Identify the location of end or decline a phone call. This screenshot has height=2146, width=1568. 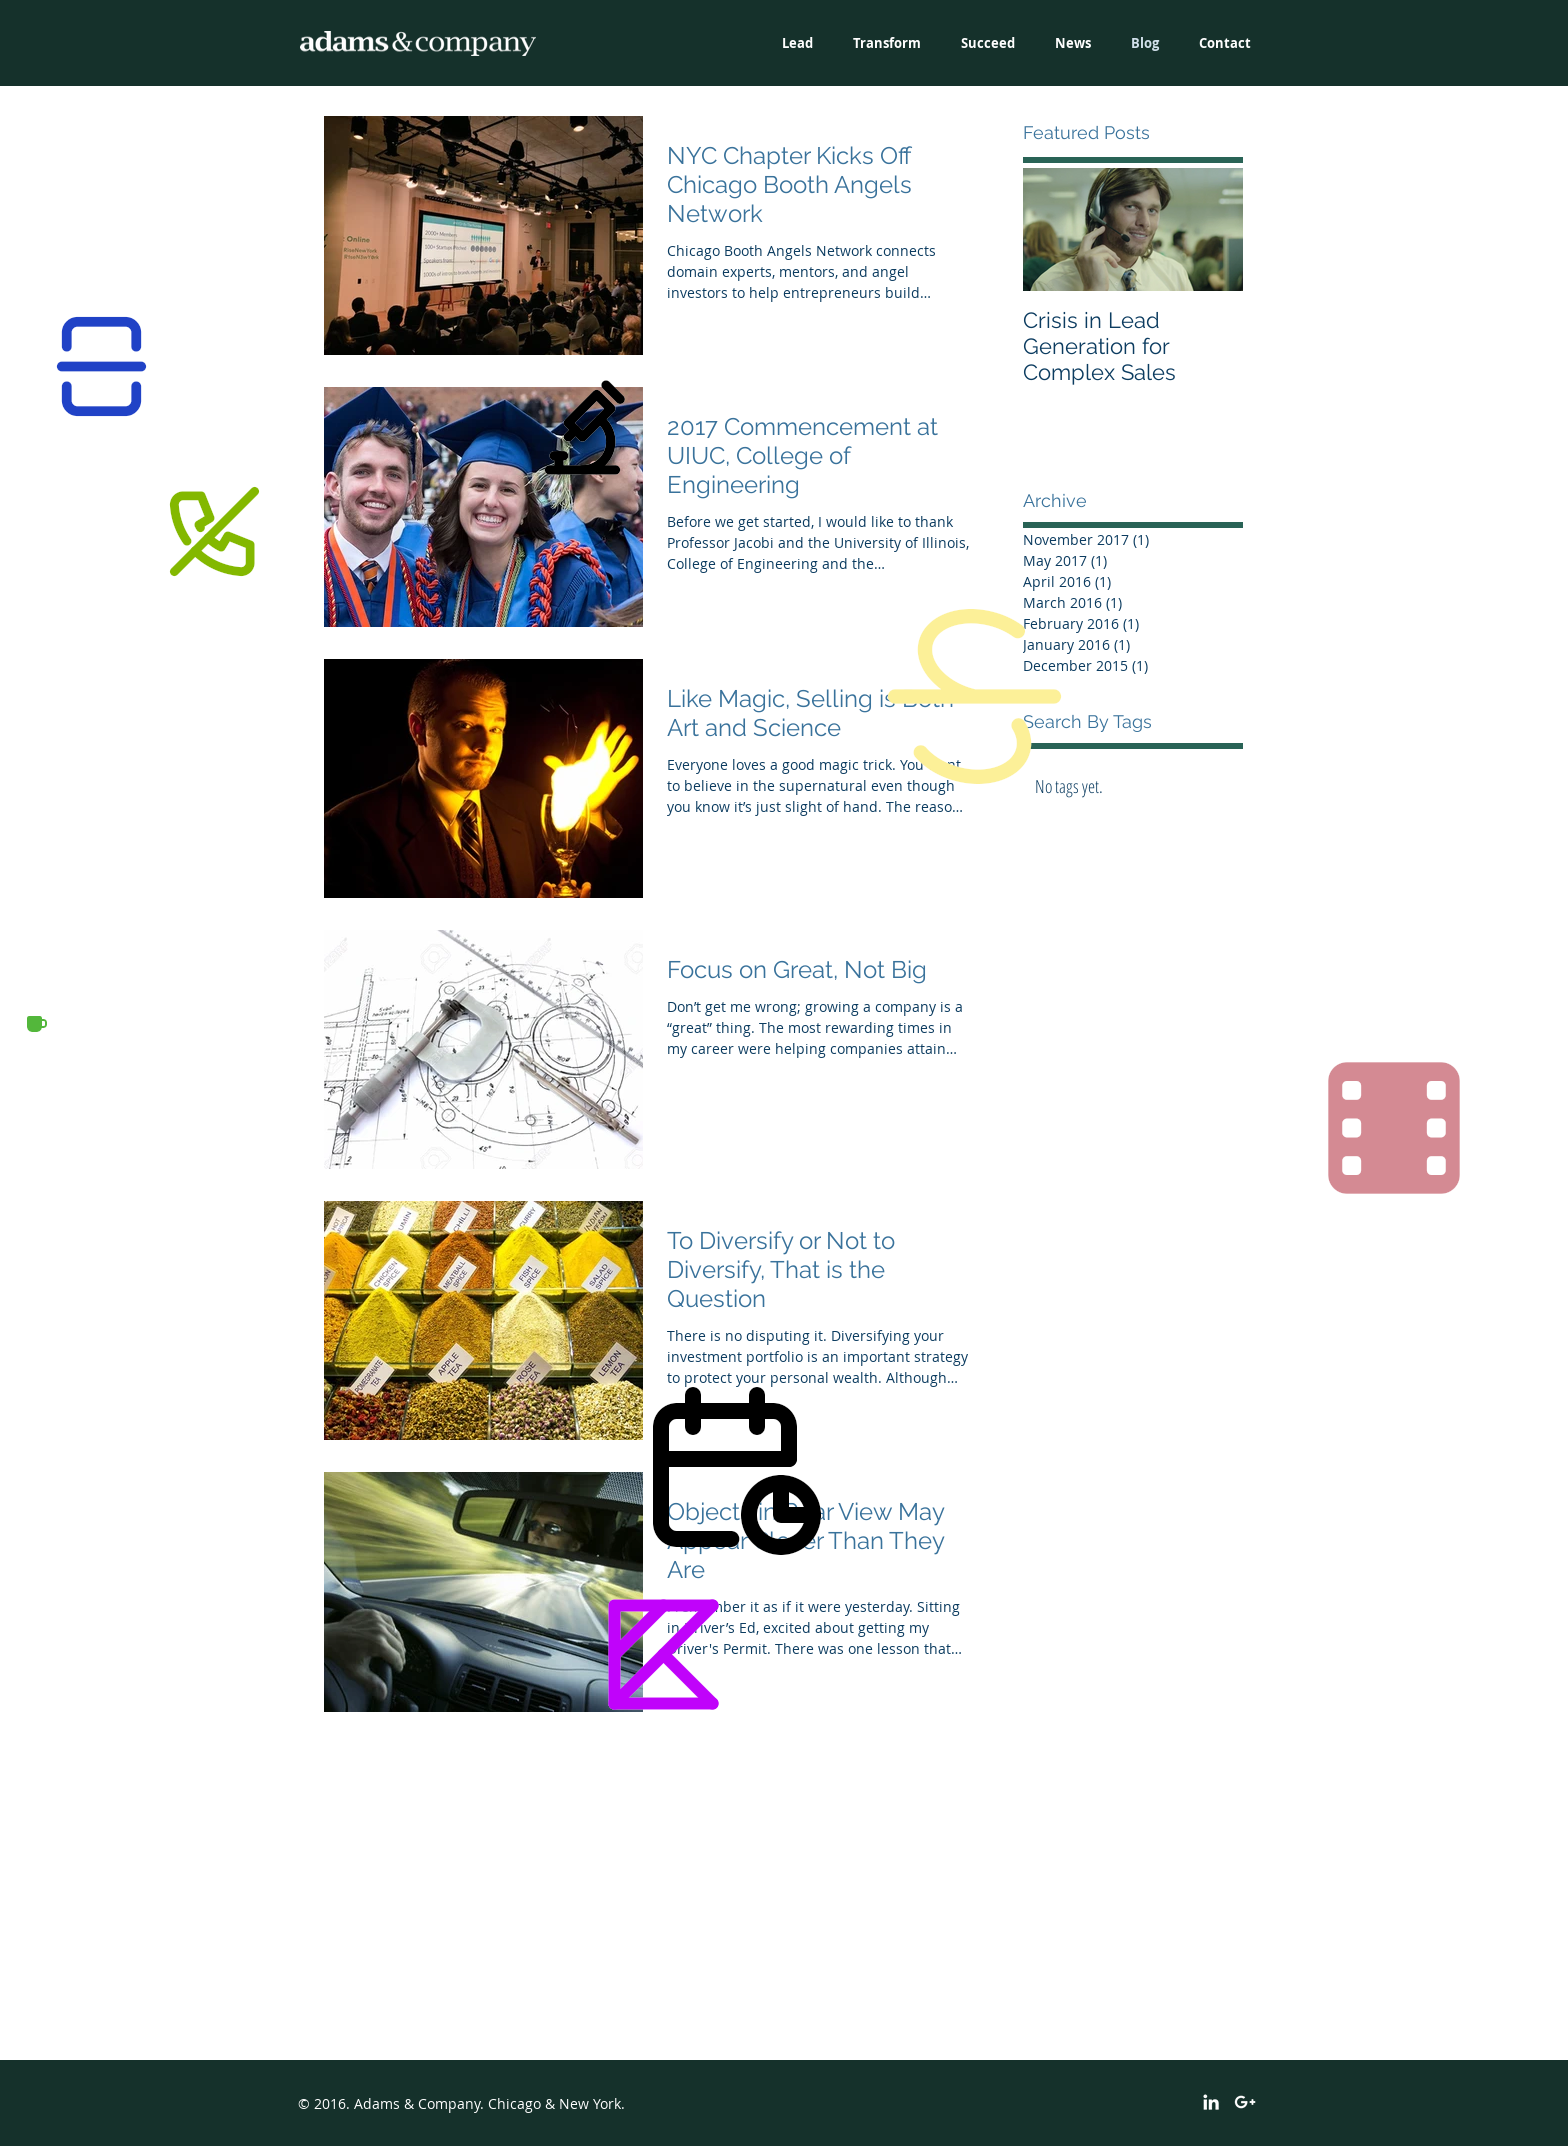
(214, 531).